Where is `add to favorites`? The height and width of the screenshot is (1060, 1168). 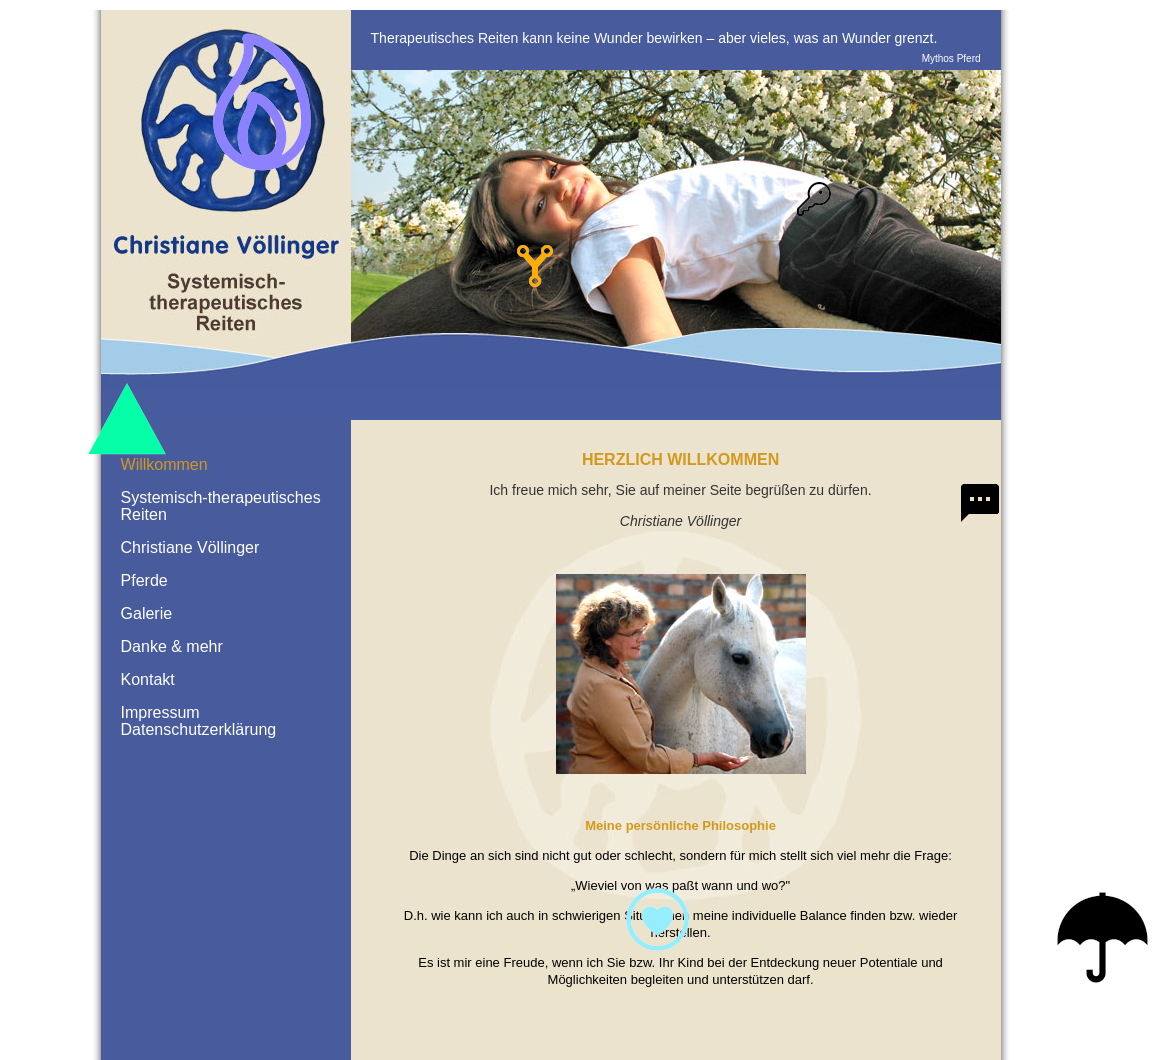
add to favorites is located at coordinates (657, 919).